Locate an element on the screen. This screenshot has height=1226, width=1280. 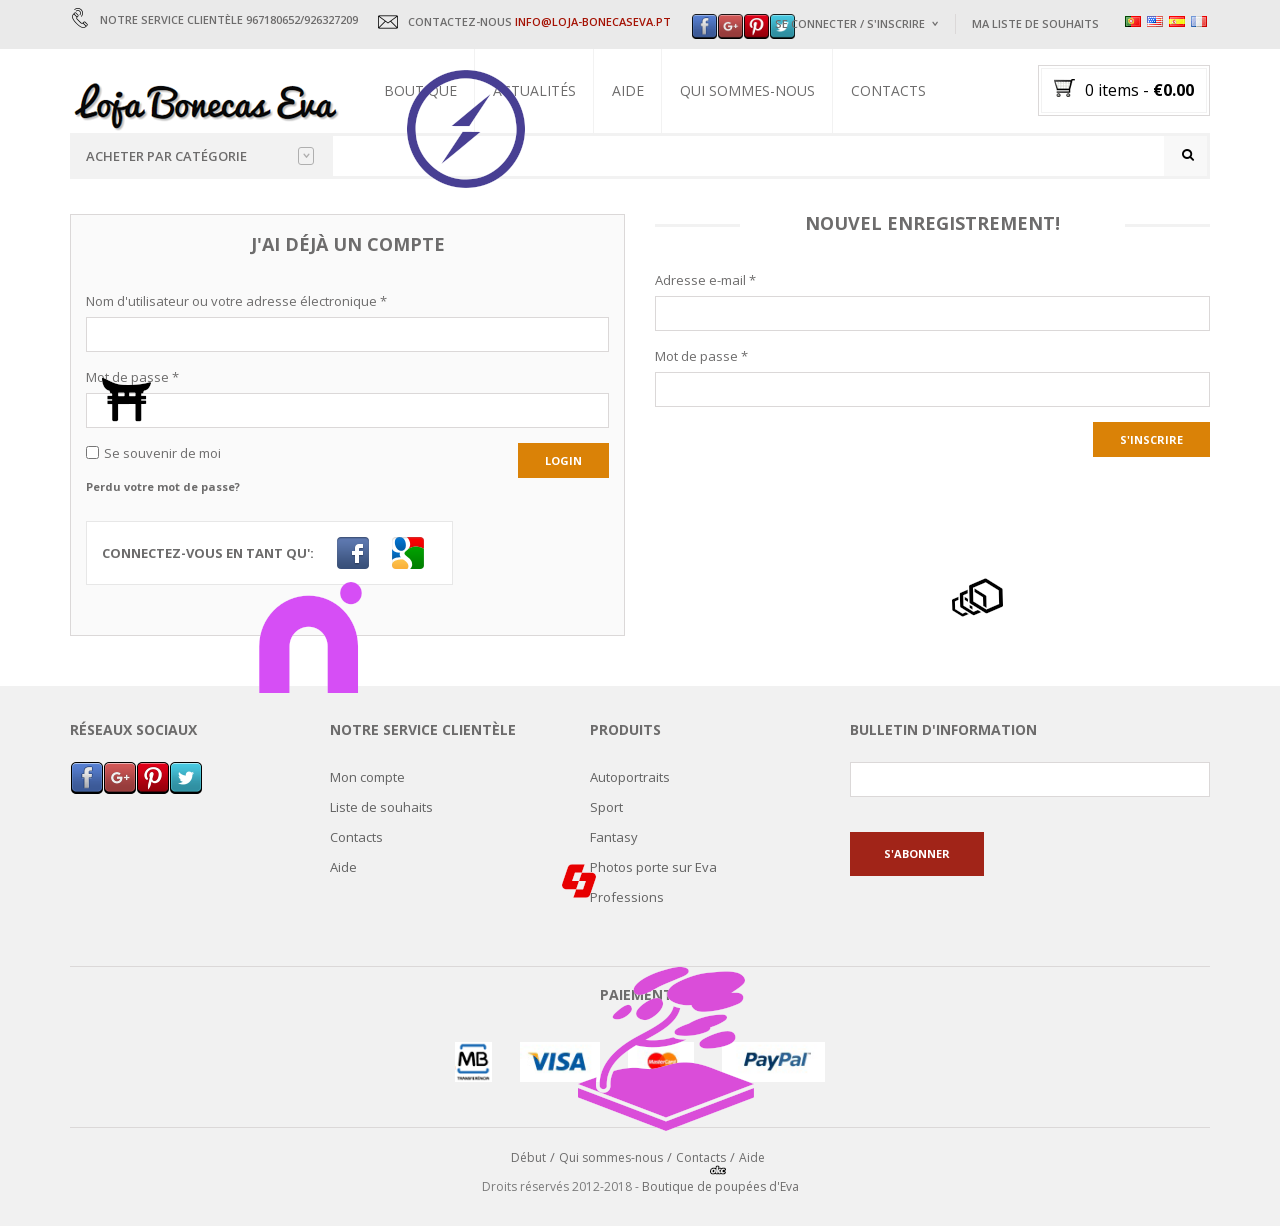
socket.io branding or integration is located at coordinates (466, 129).